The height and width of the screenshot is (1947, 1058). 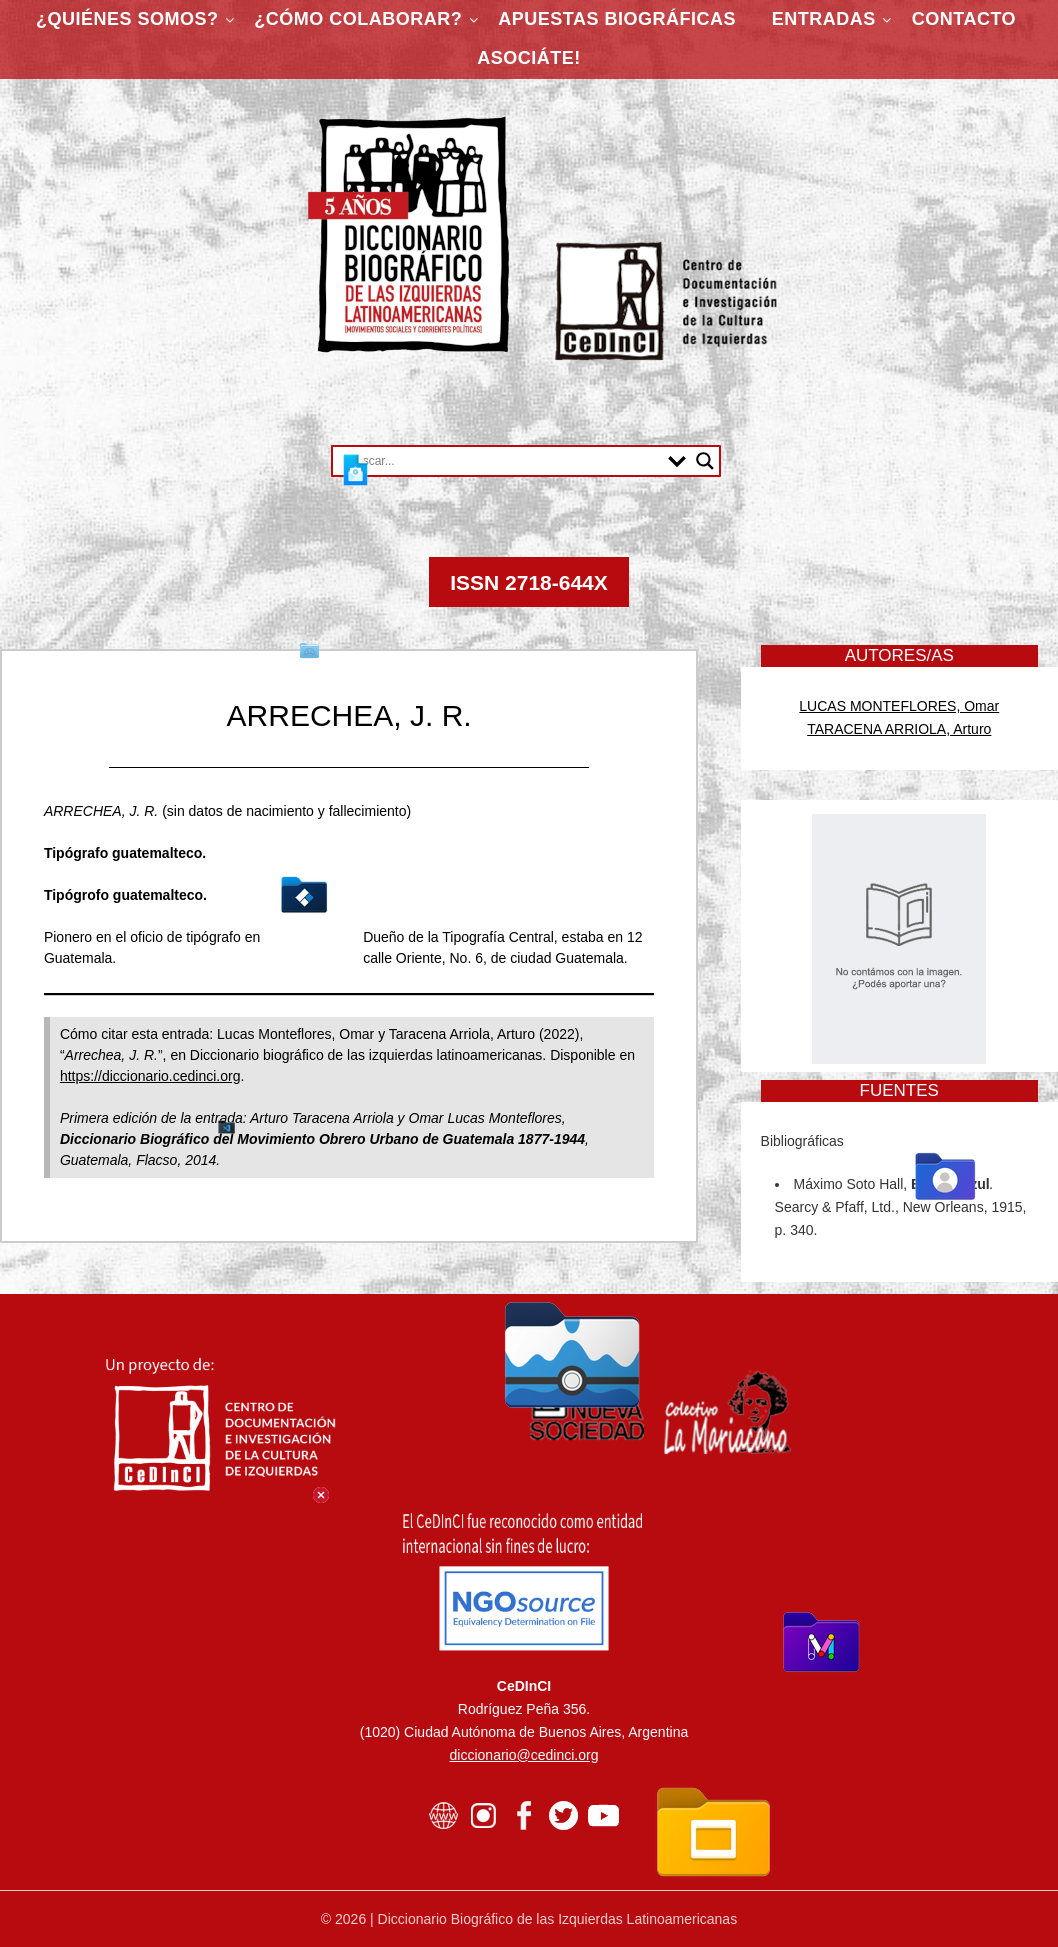 What do you see at coordinates (304, 896) in the screenshot?
I see `open wondershare recoverit project folder` at bounding box center [304, 896].